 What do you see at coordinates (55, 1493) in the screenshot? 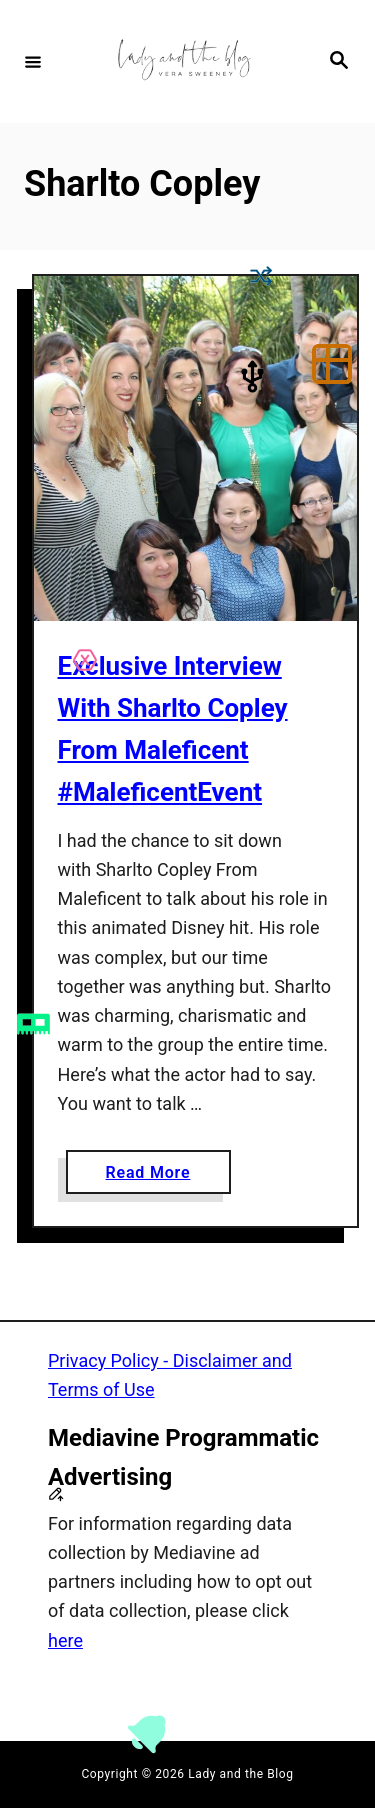
I see `upload or publish your edits` at bounding box center [55, 1493].